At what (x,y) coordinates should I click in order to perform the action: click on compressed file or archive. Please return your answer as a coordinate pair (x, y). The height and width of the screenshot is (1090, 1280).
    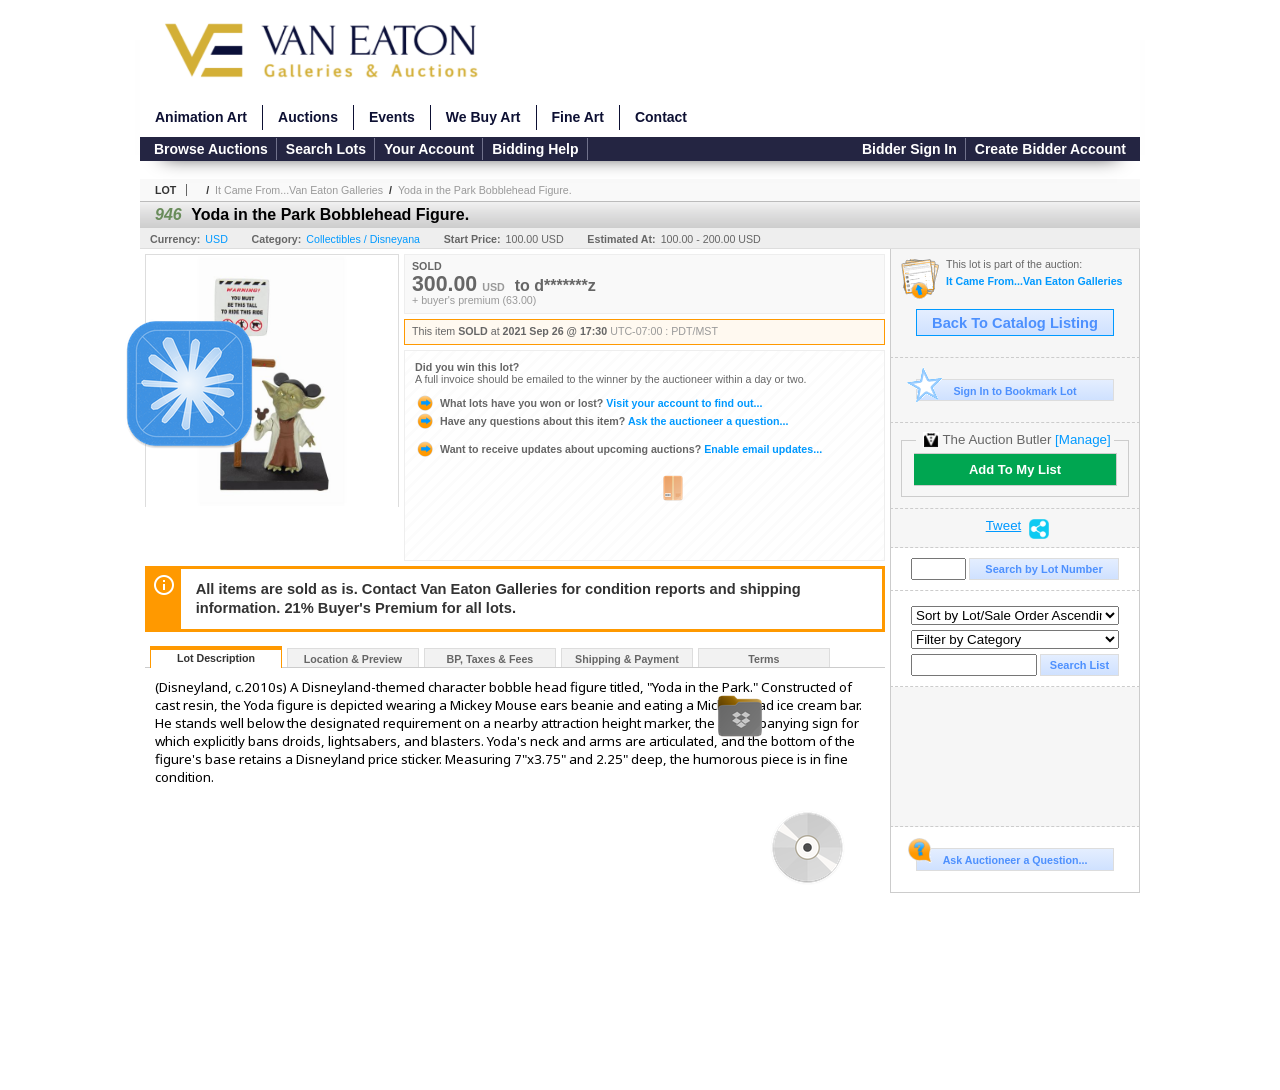
    Looking at the image, I should click on (673, 488).